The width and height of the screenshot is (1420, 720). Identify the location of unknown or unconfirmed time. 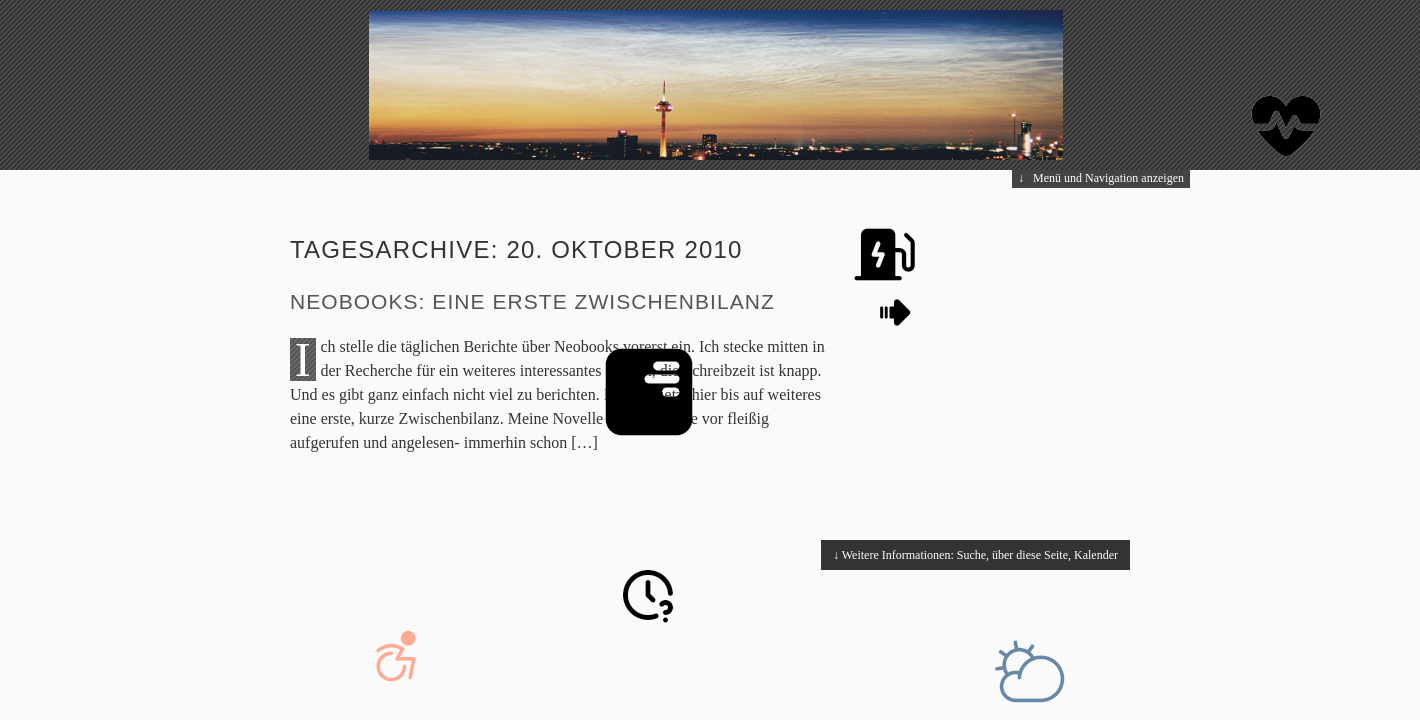
(648, 595).